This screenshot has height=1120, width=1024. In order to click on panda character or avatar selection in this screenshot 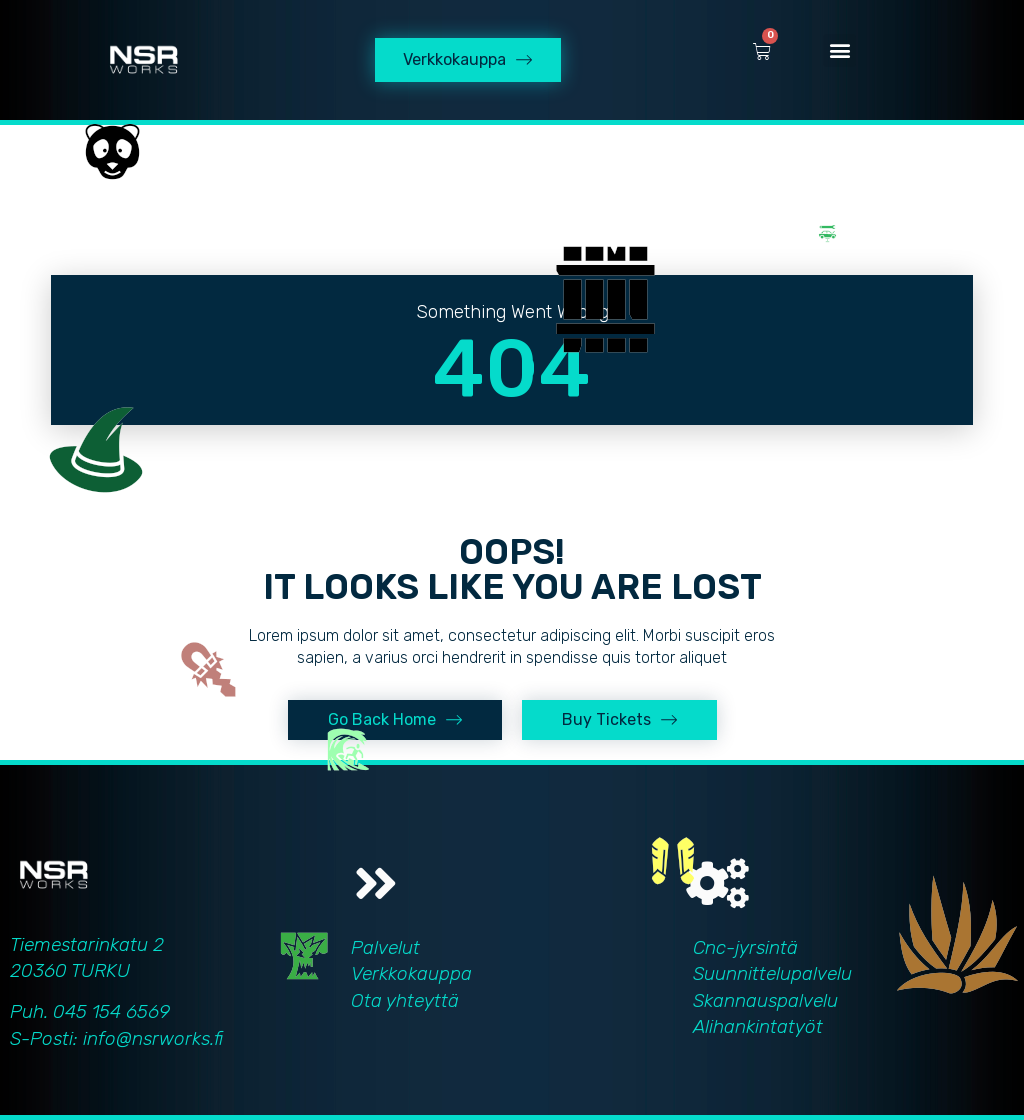, I will do `click(112, 152)`.